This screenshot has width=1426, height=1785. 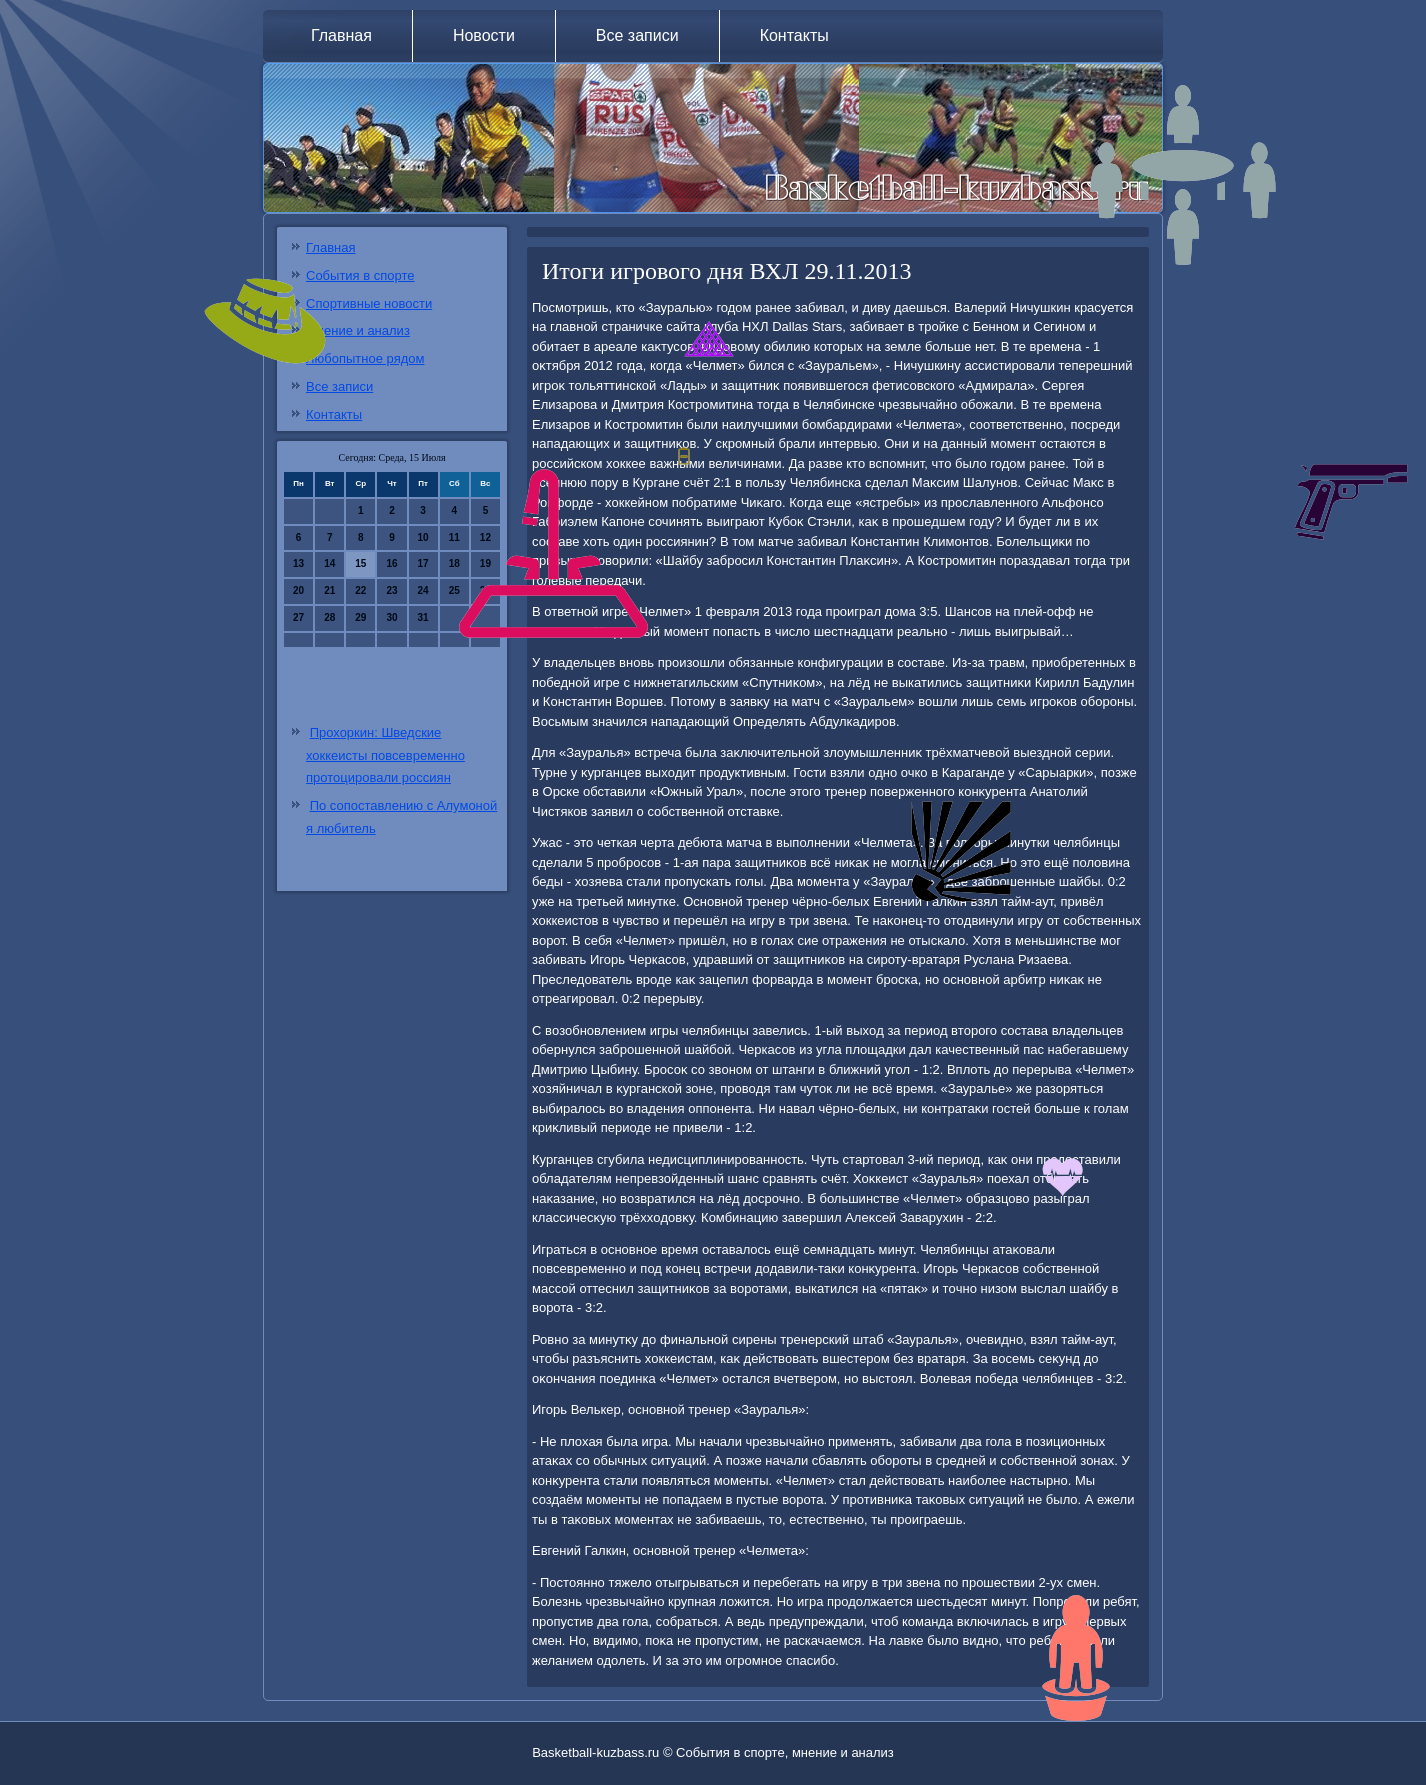 I want to click on kitchen or bathroom fixtures category, so click(x=553, y=553).